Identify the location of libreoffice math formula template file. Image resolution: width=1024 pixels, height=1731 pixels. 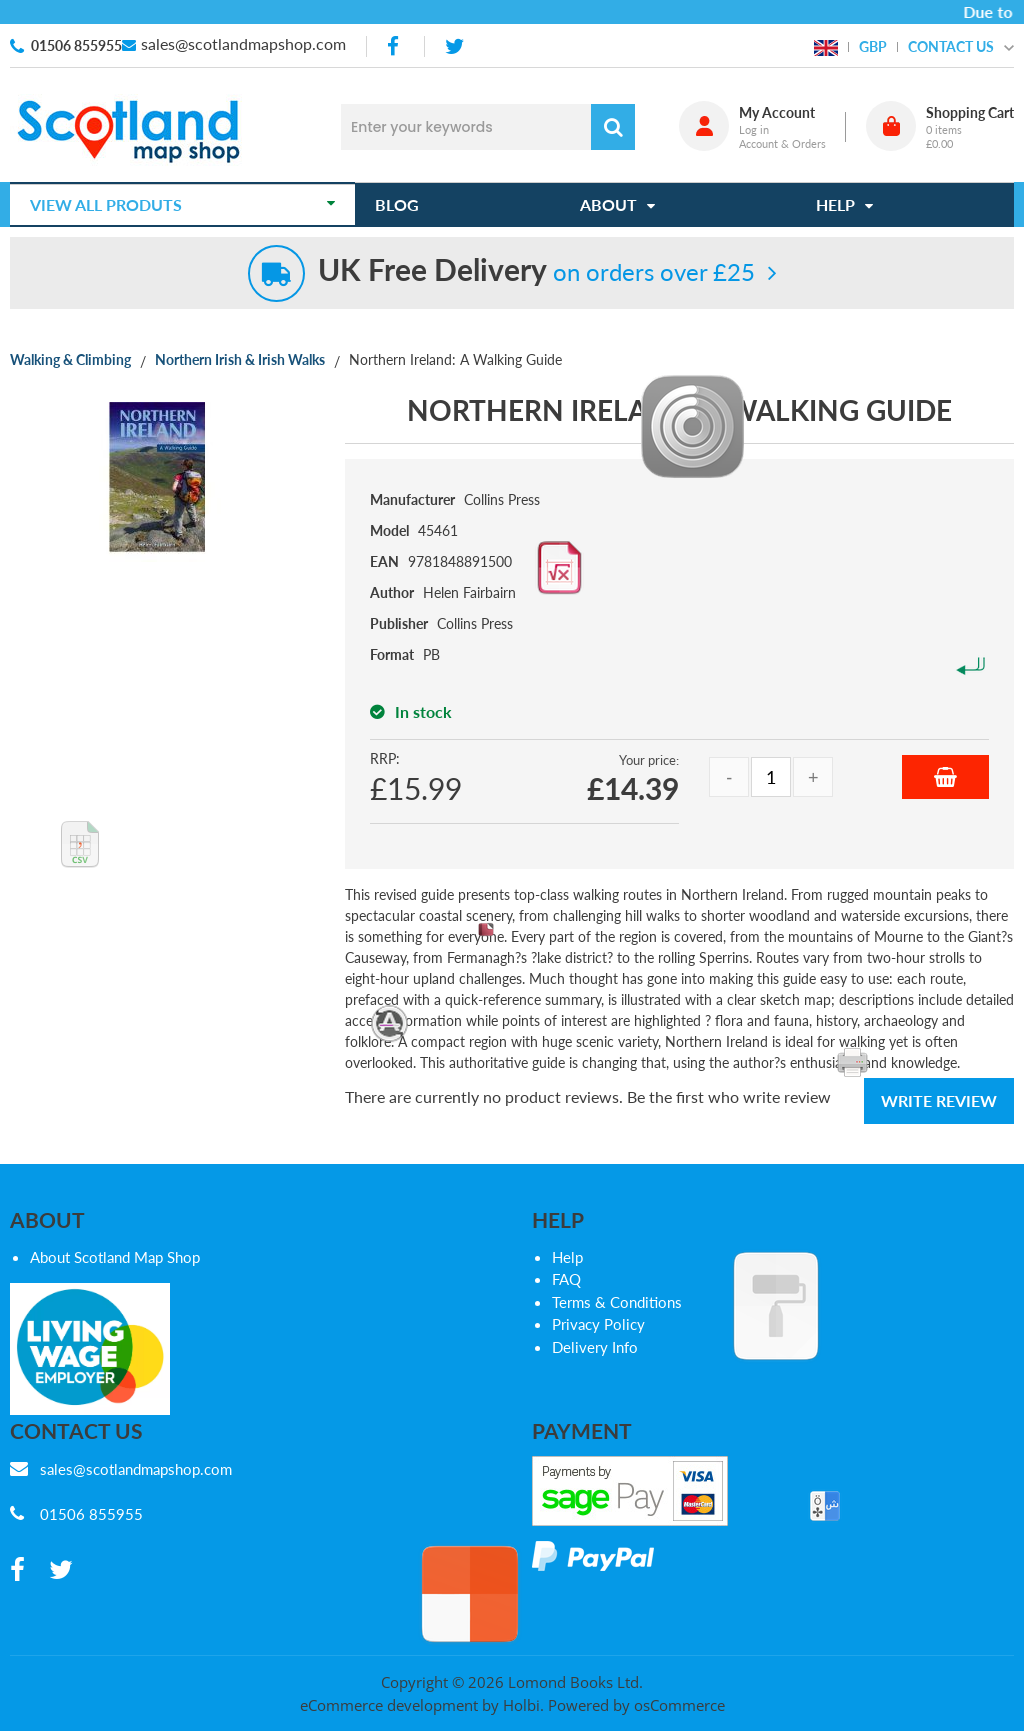
(559, 567).